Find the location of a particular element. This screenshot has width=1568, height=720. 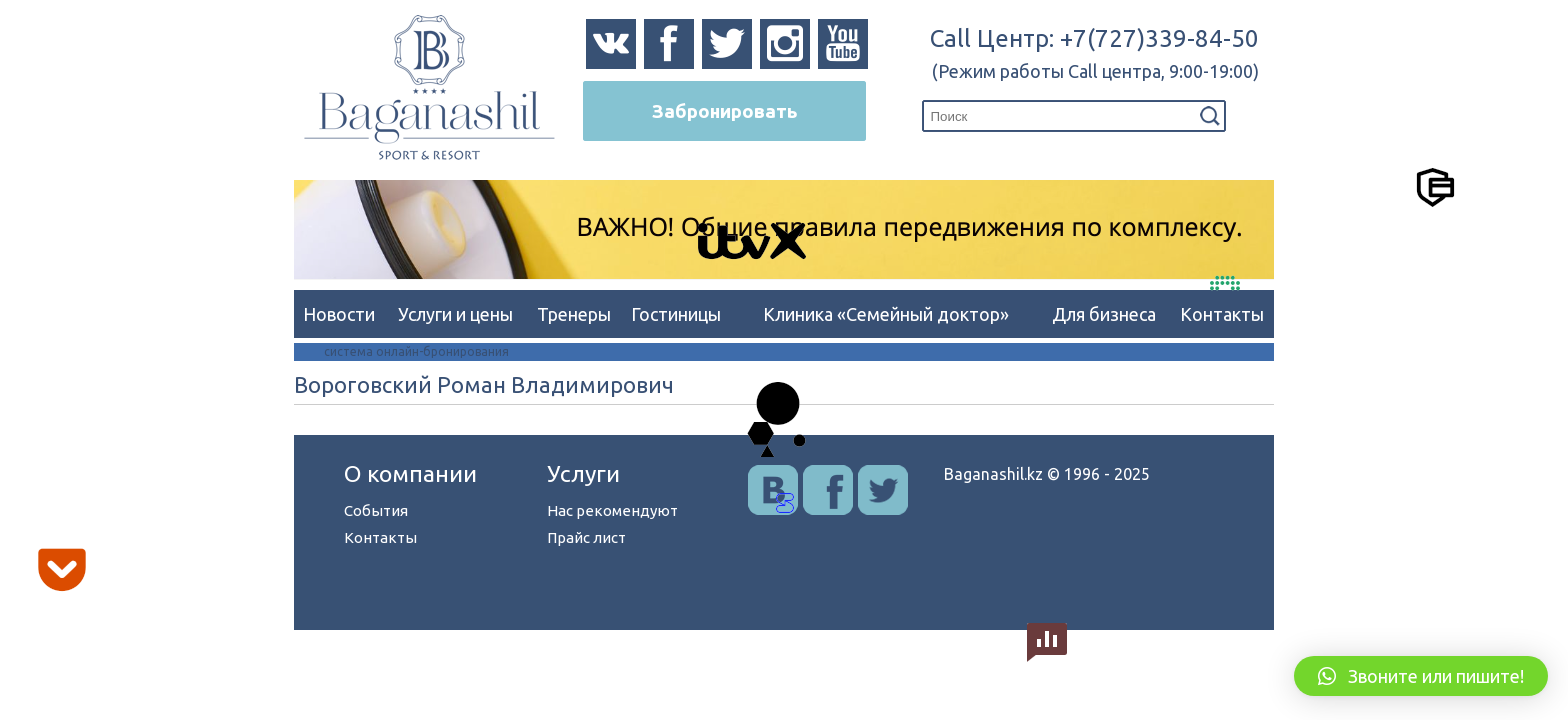

save to Pocket is located at coordinates (62, 569).